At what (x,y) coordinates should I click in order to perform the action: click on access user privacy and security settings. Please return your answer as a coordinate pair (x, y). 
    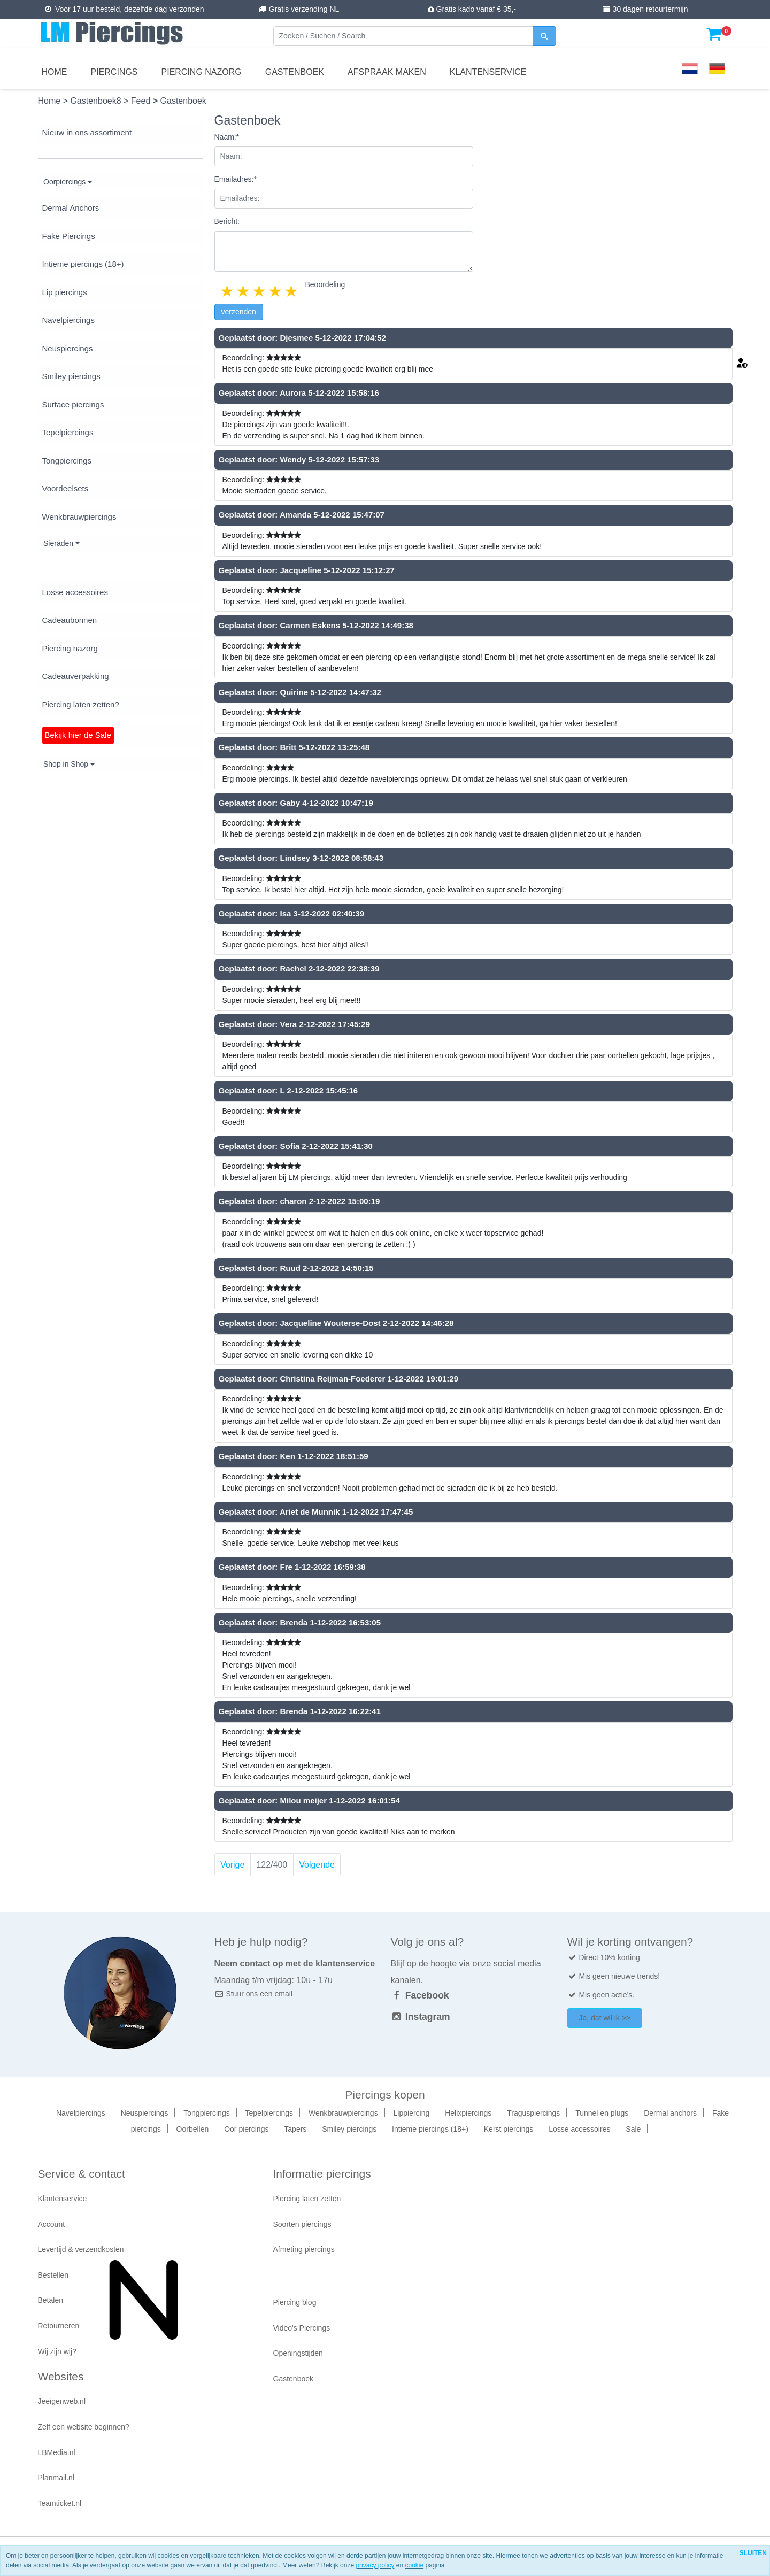
    Looking at the image, I should click on (742, 363).